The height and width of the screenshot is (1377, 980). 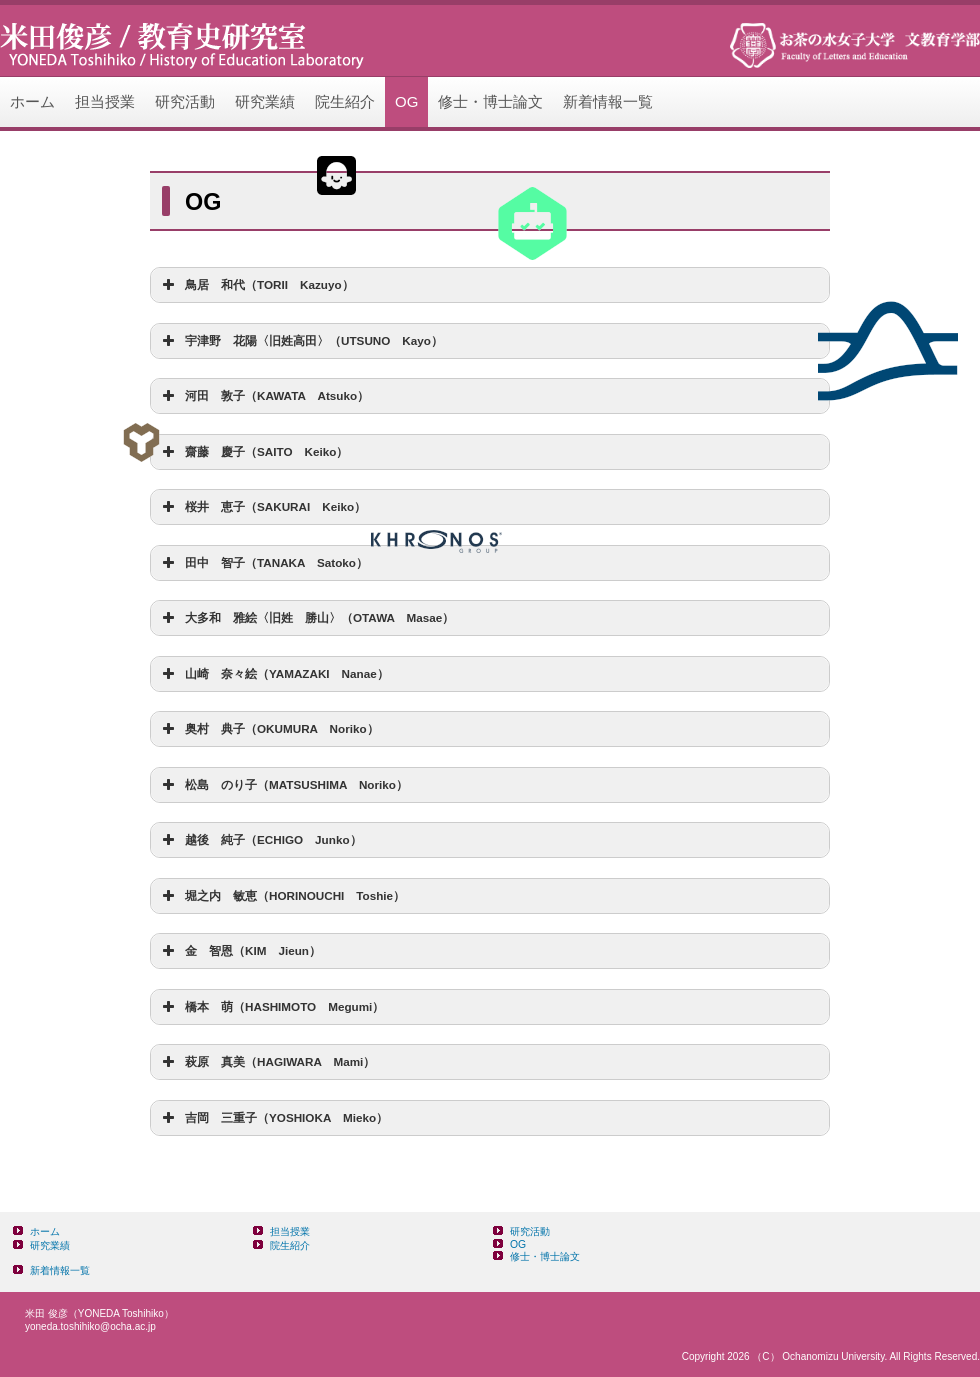 What do you see at coordinates (888, 351) in the screenshot?
I see `apache pulsar logo` at bounding box center [888, 351].